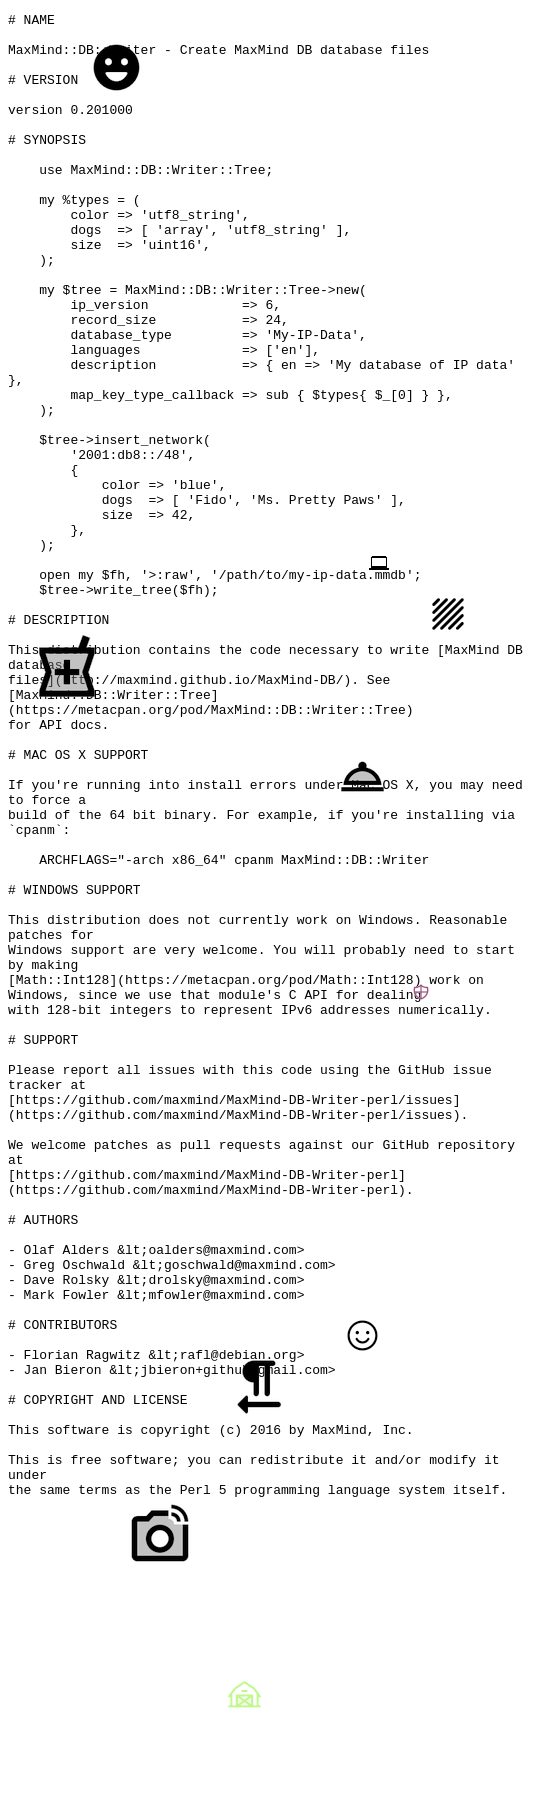 This screenshot has width=540, height=1808. What do you see at coordinates (244, 1696) in the screenshot?
I see `access farm or agricultural settings` at bounding box center [244, 1696].